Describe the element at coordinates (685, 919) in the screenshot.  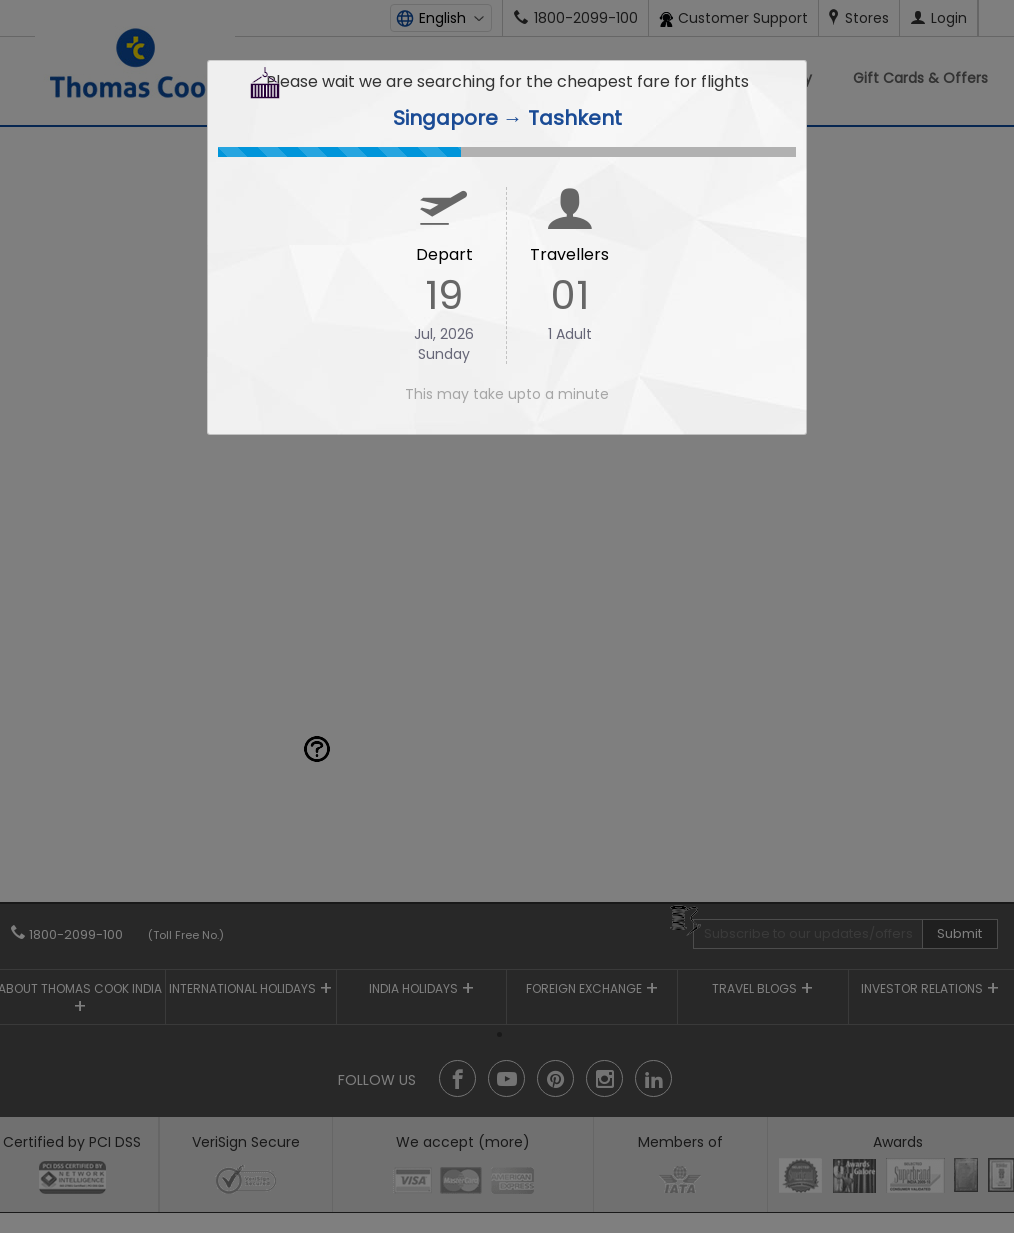
I see `access sewing or crafting tools` at that location.